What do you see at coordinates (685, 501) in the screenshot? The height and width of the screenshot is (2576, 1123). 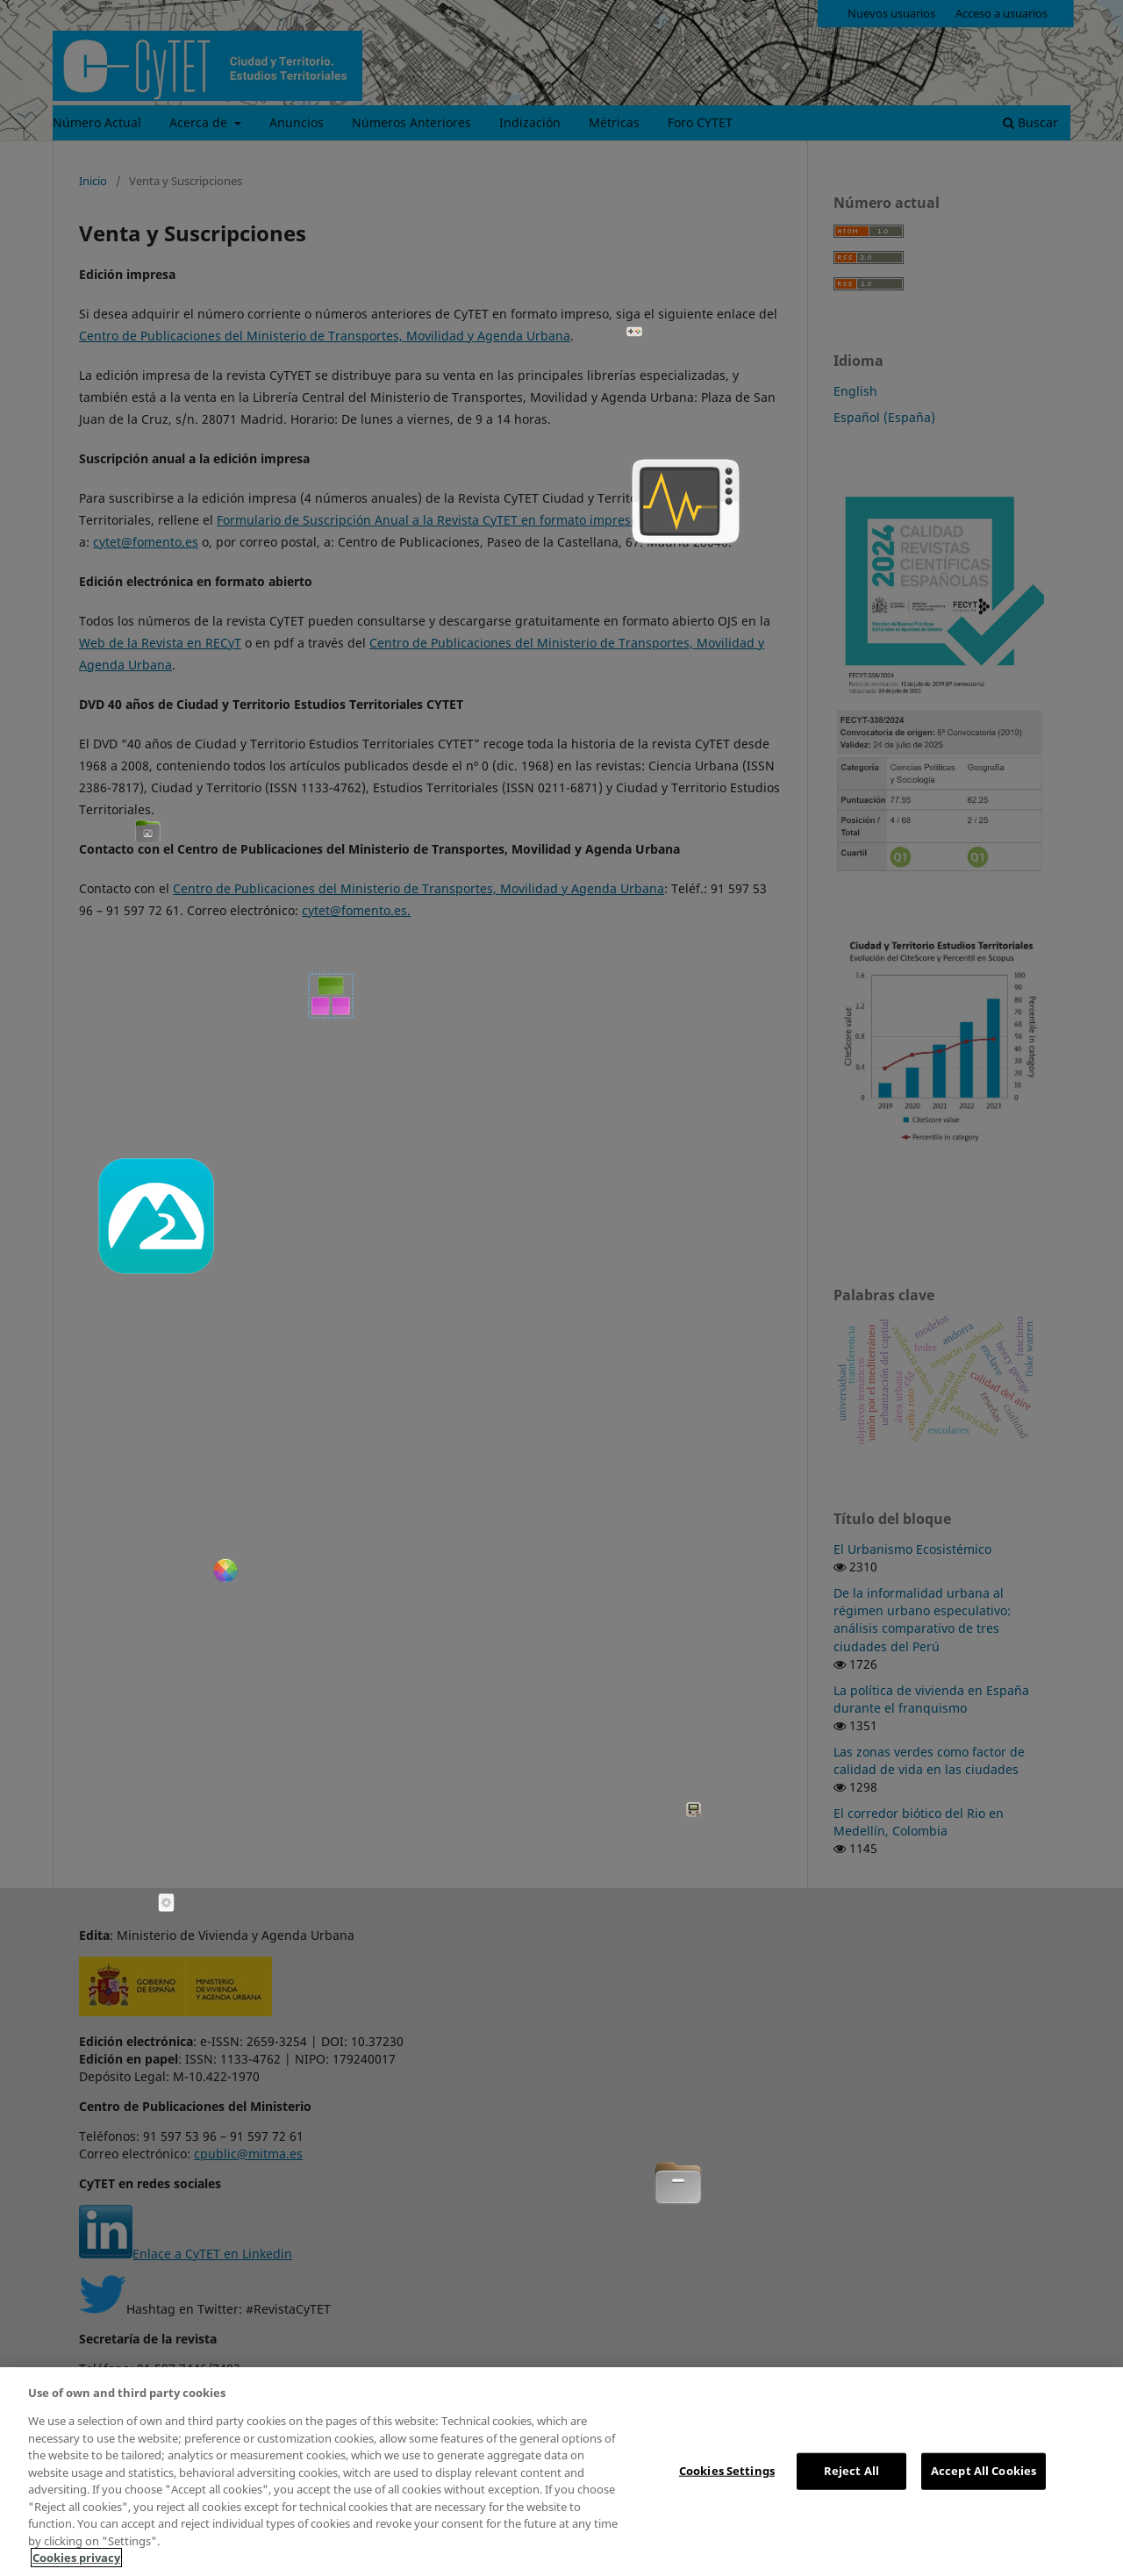 I see `open system monitor application` at bounding box center [685, 501].